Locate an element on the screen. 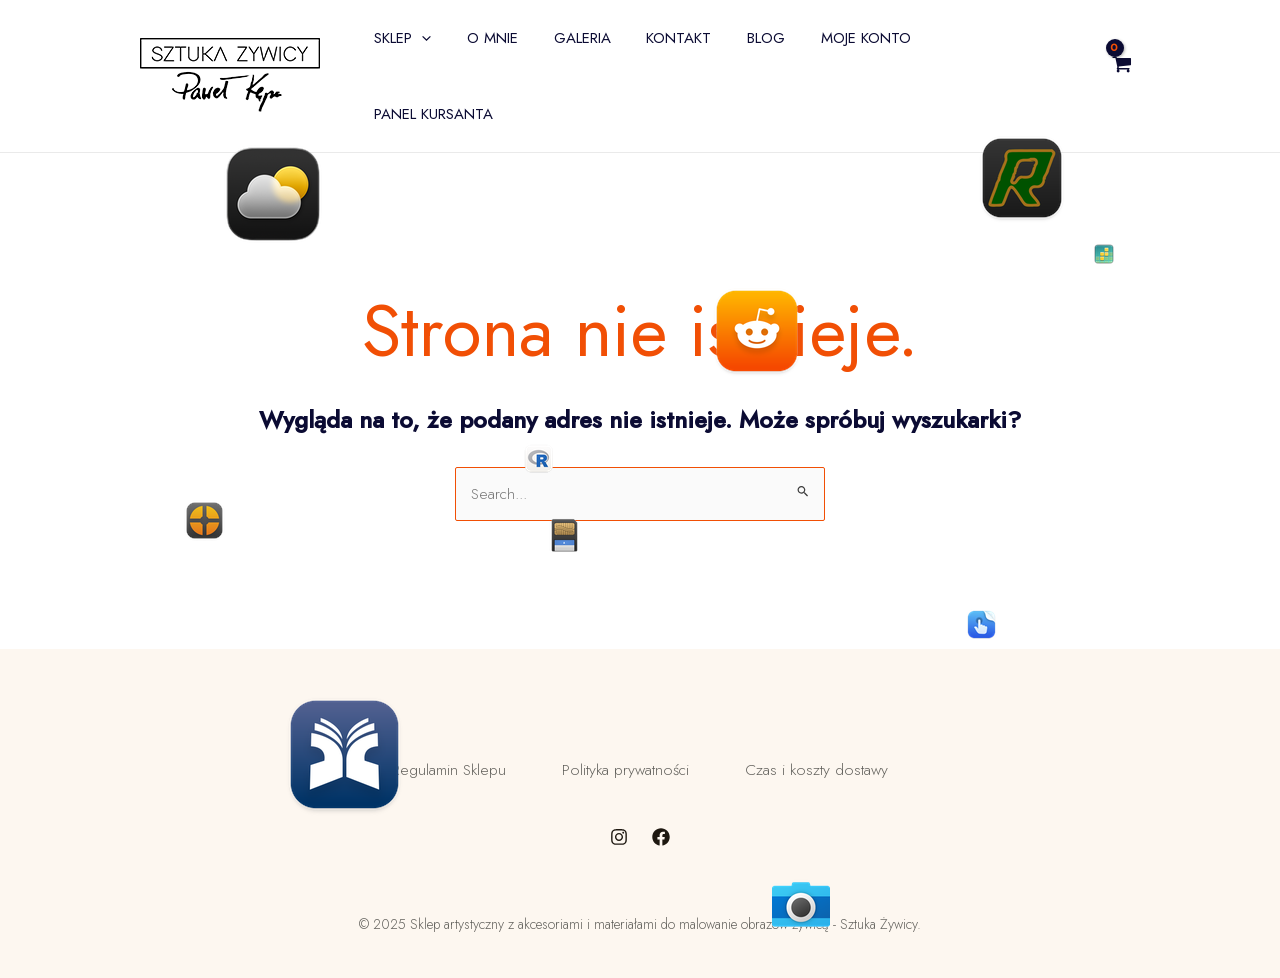 The width and height of the screenshot is (1280, 978). launch quadrapassel tetris-style puzzle game is located at coordinates (1104, 254).